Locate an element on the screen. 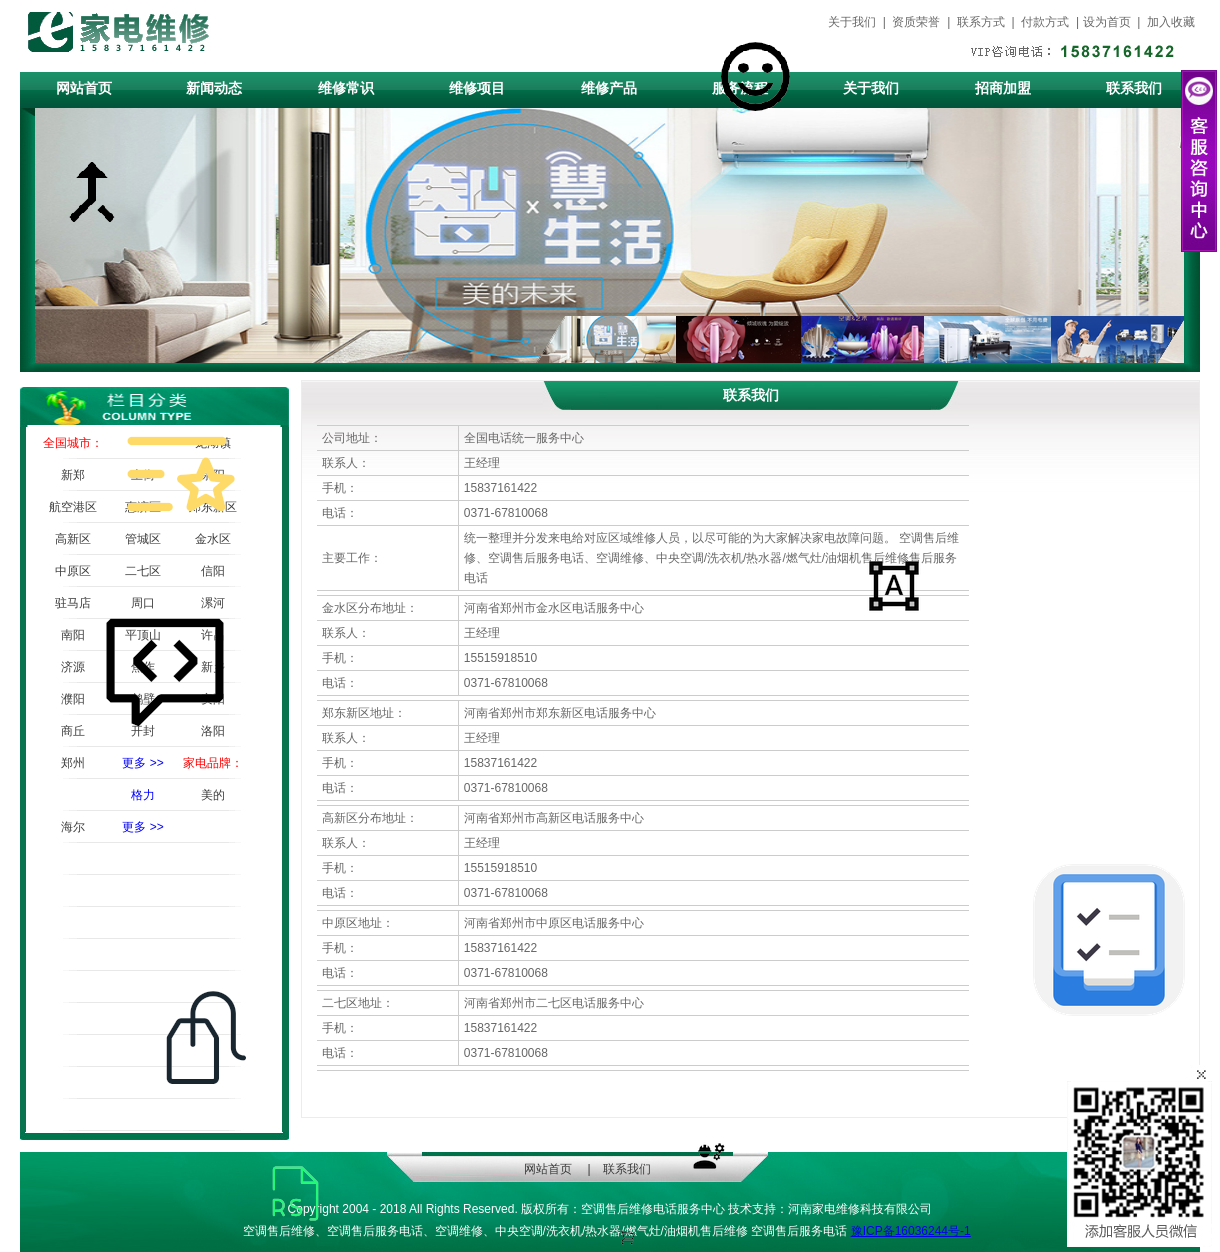 The height and width of the screenshot is (1252, 1220). view your shopping cart is located at coordinates (627, 1237).